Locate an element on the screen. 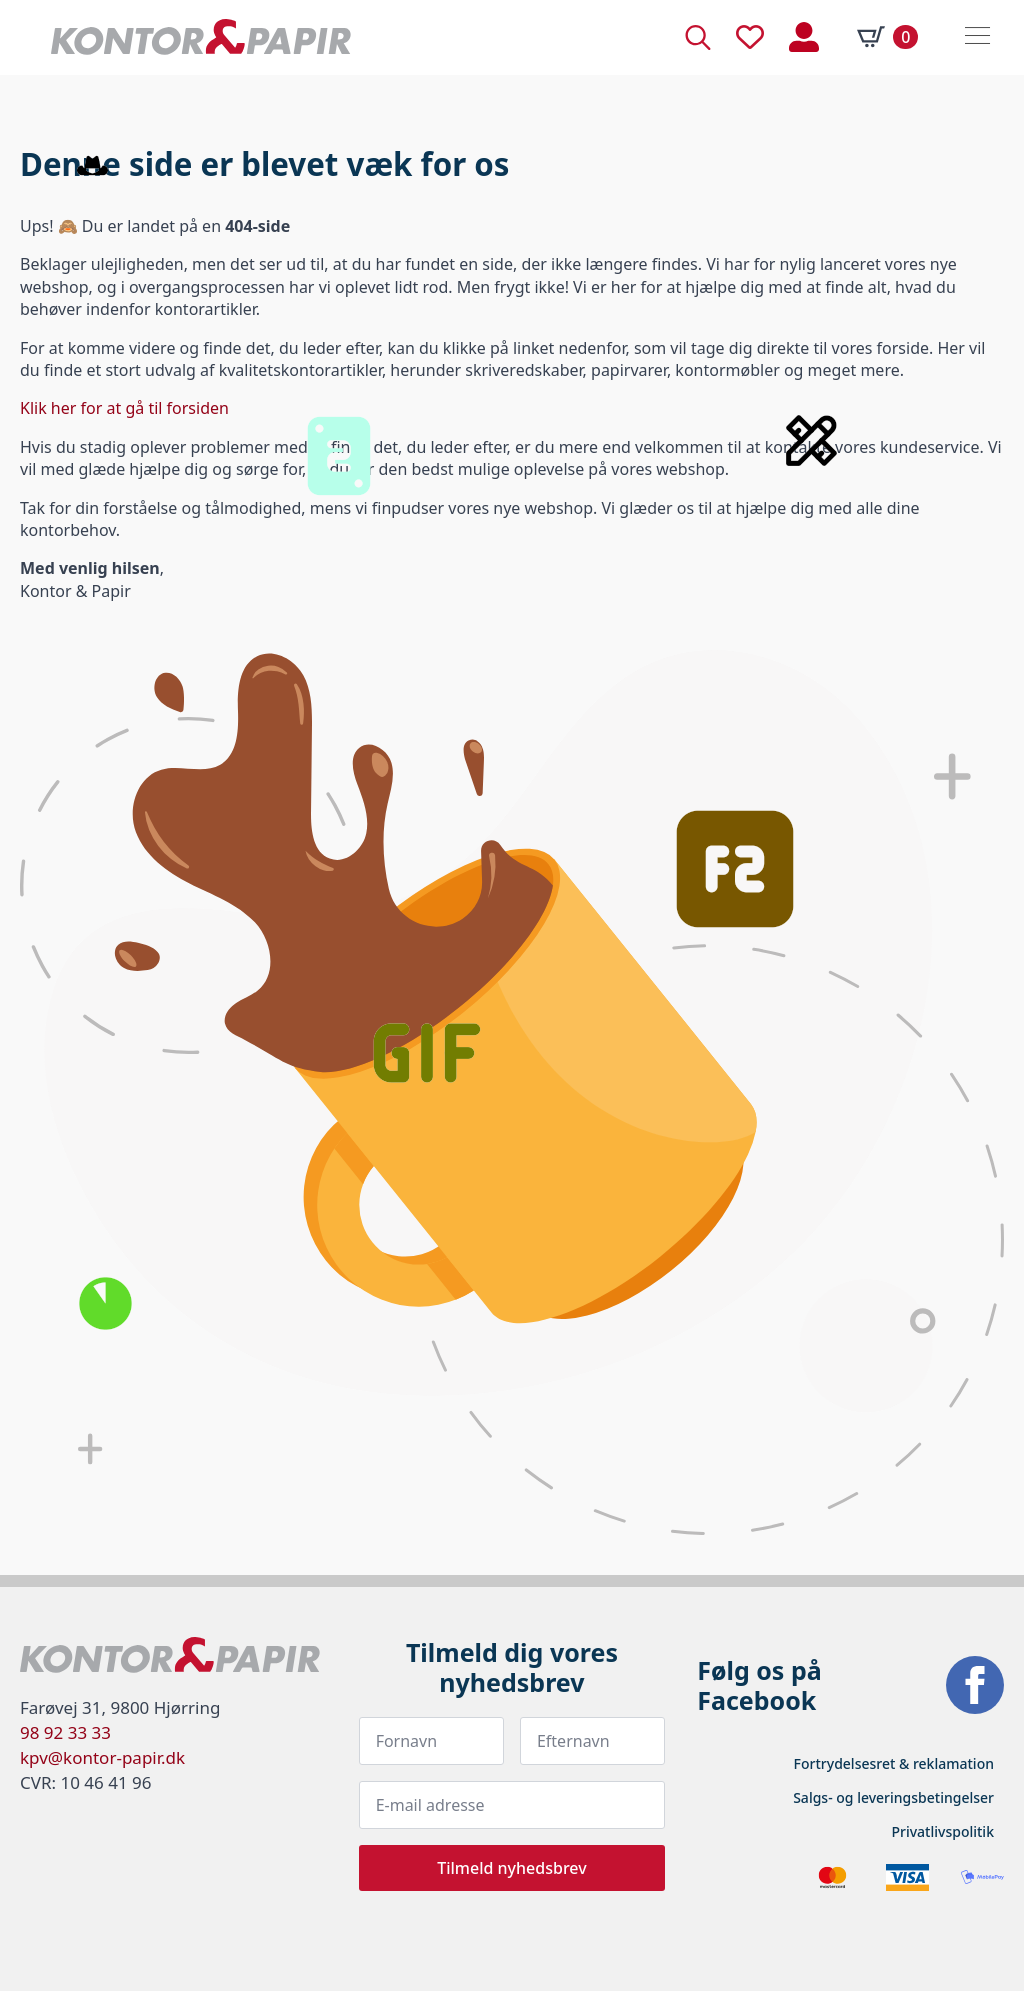 This screenshot has height=1991, width=1024. select western or country theme is located at coordinates (92, 166).